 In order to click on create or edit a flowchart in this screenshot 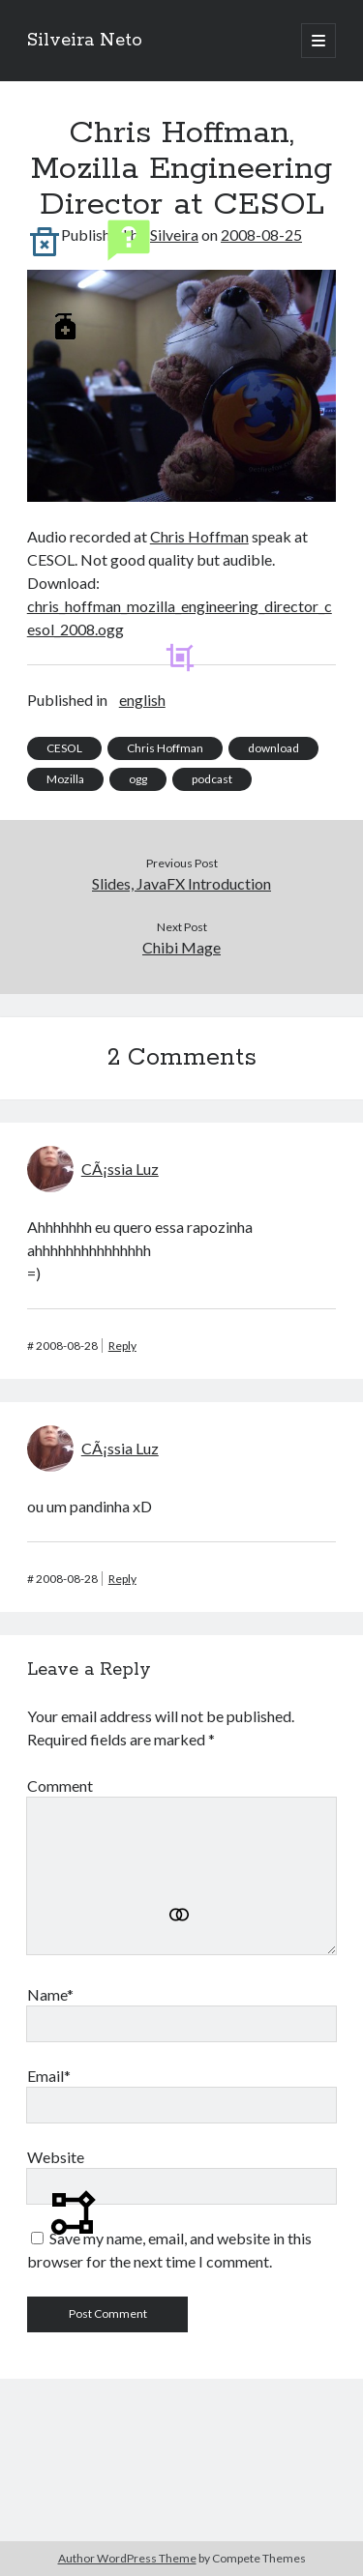, I will do `click(73, 2213)`.